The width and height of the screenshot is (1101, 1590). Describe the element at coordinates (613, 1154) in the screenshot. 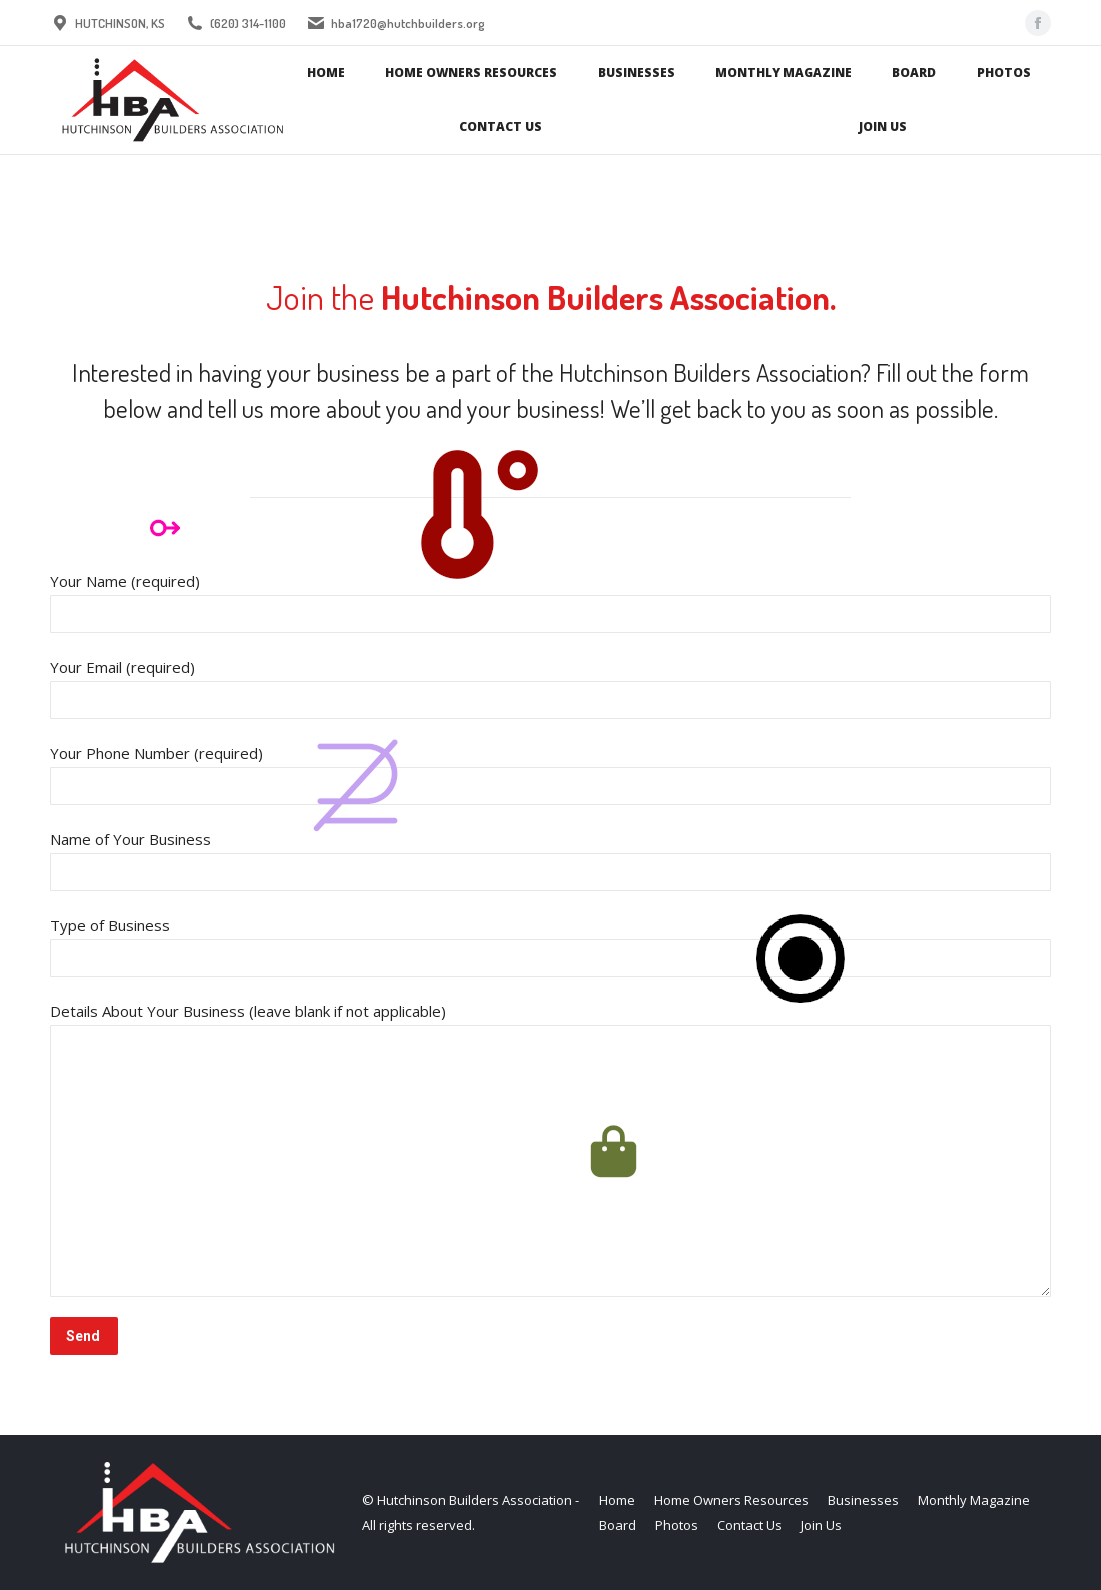

I see `view your shopping bag` at that location.